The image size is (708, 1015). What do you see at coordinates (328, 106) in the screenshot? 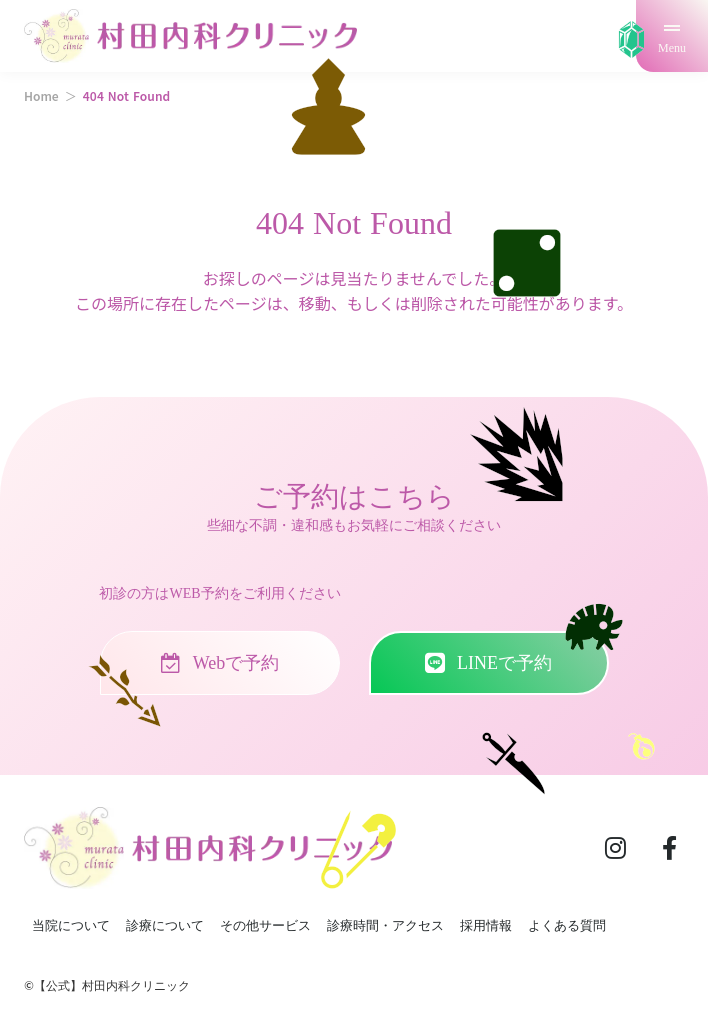
I see `select the abbot piece in a board game` at bounding box center [328, 106].